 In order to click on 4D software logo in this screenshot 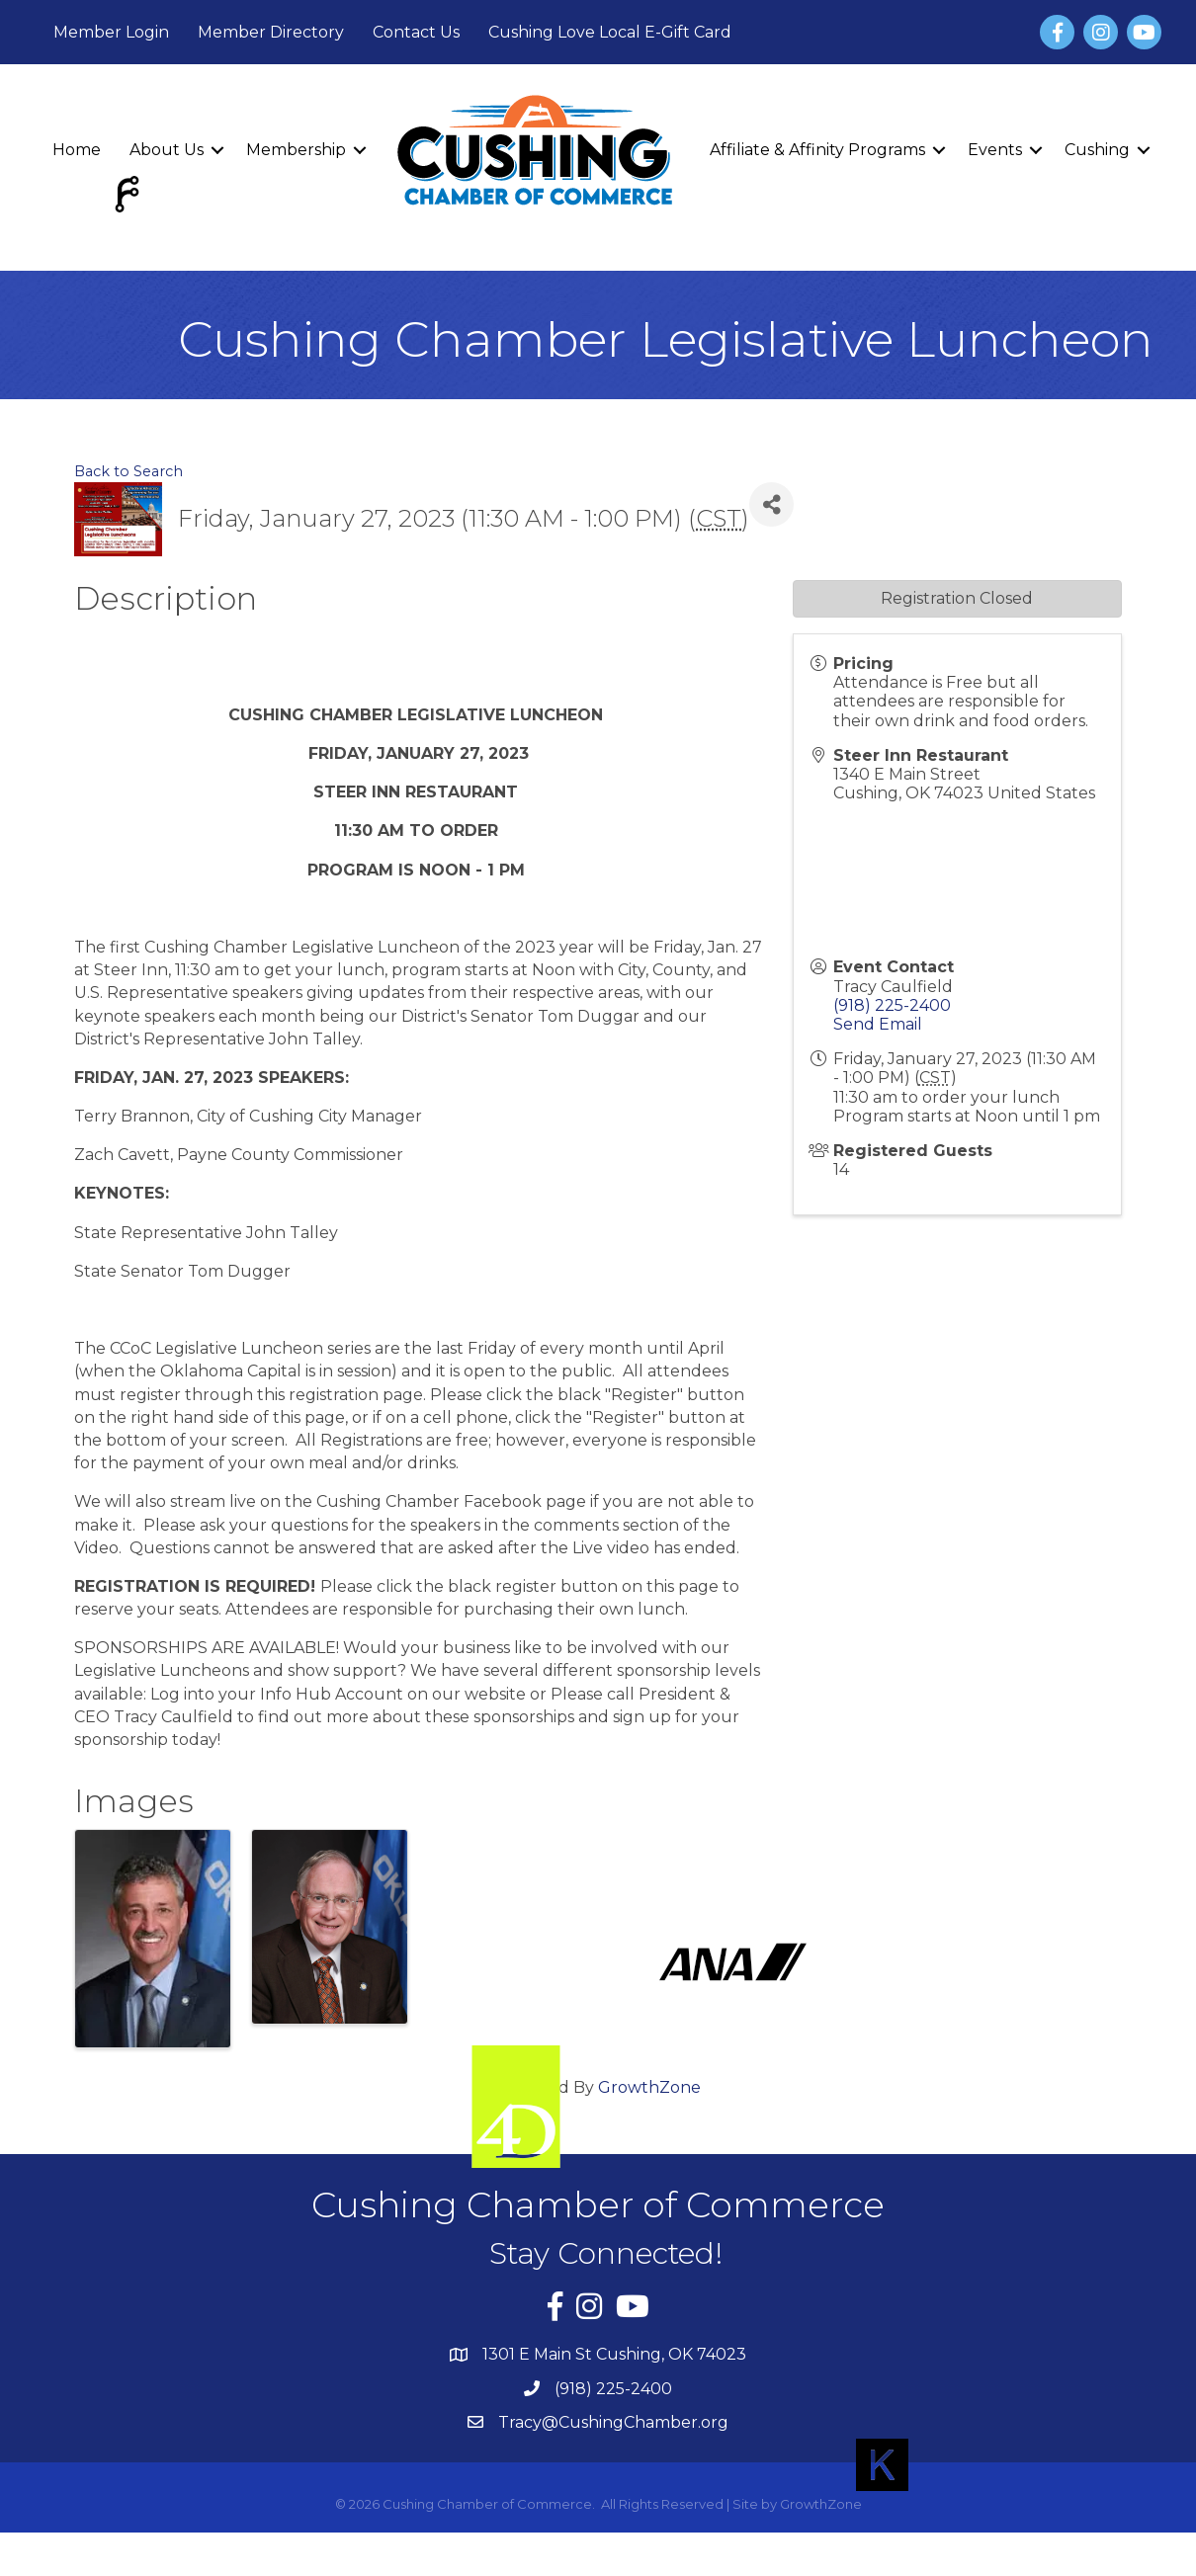, I will do `click(516, 2107)`.